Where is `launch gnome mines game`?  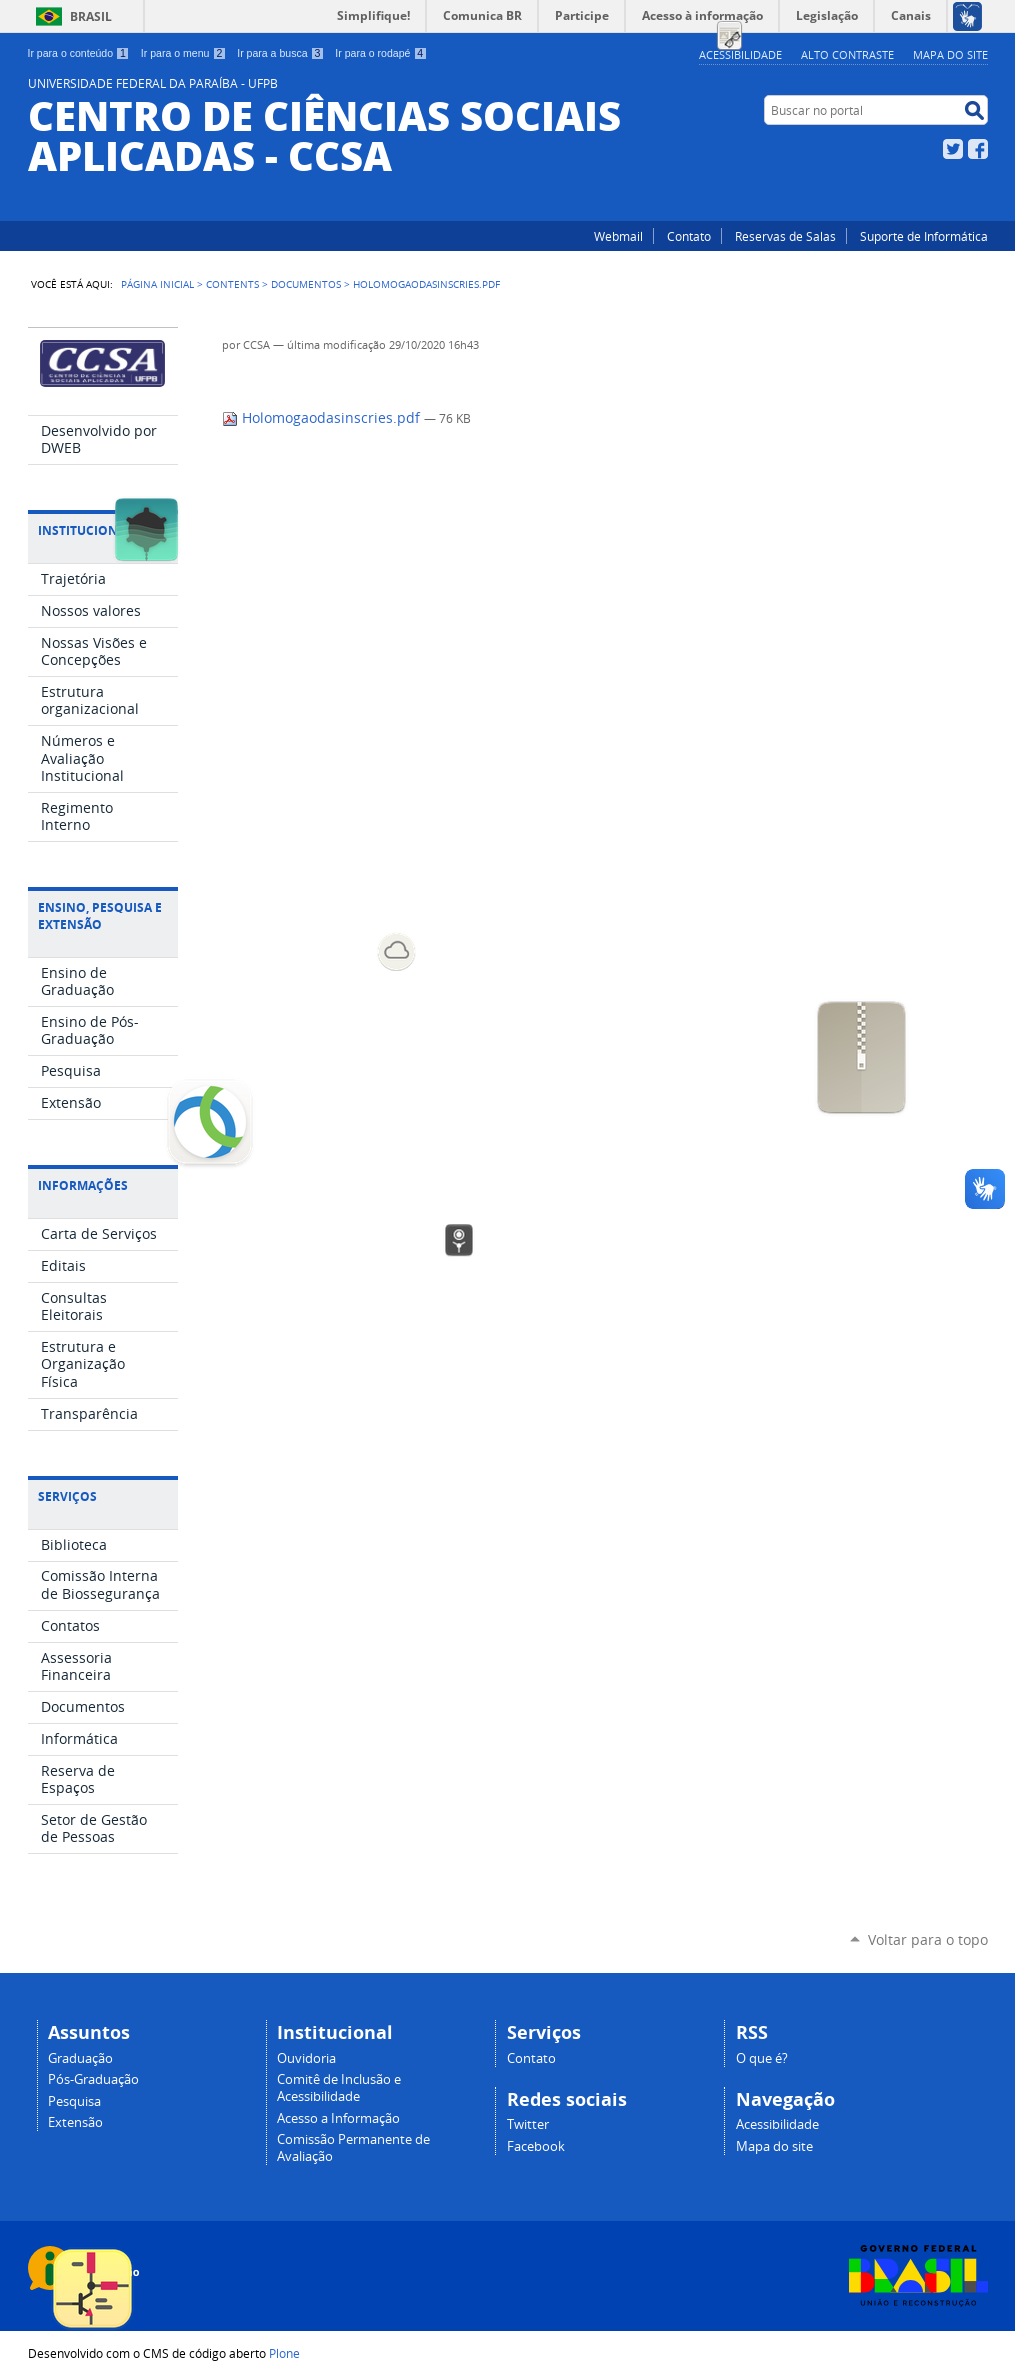 launch gnome mines game is located at coordinates (146, 529).